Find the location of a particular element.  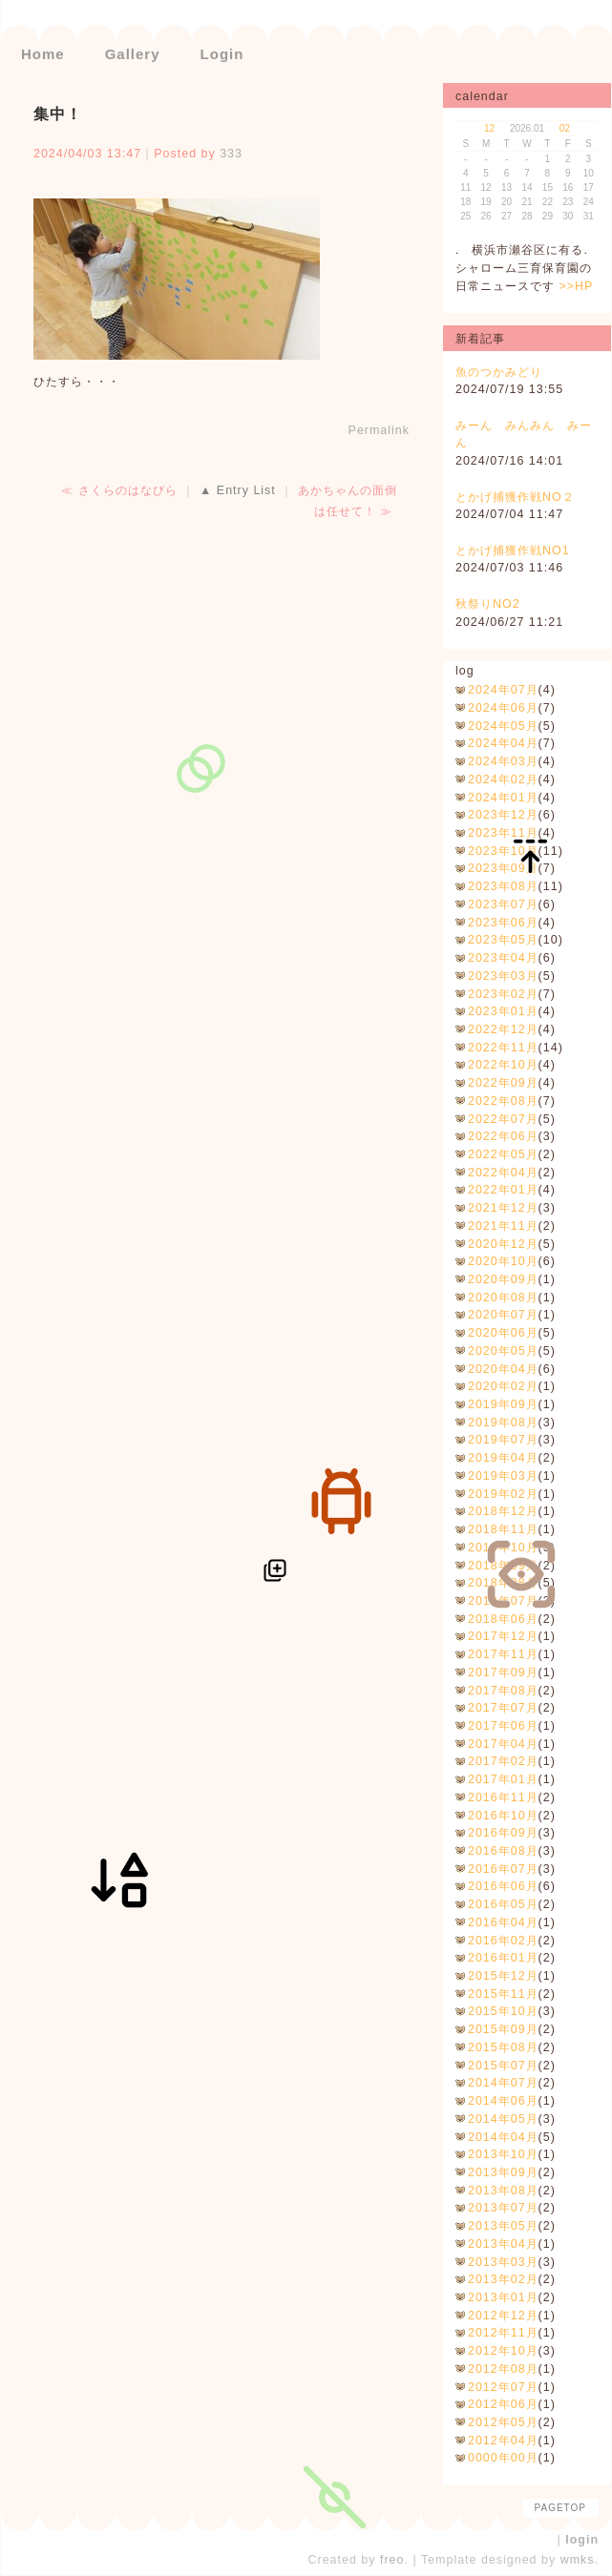

scan with eye recognition is located at coordinates (521, 1574).